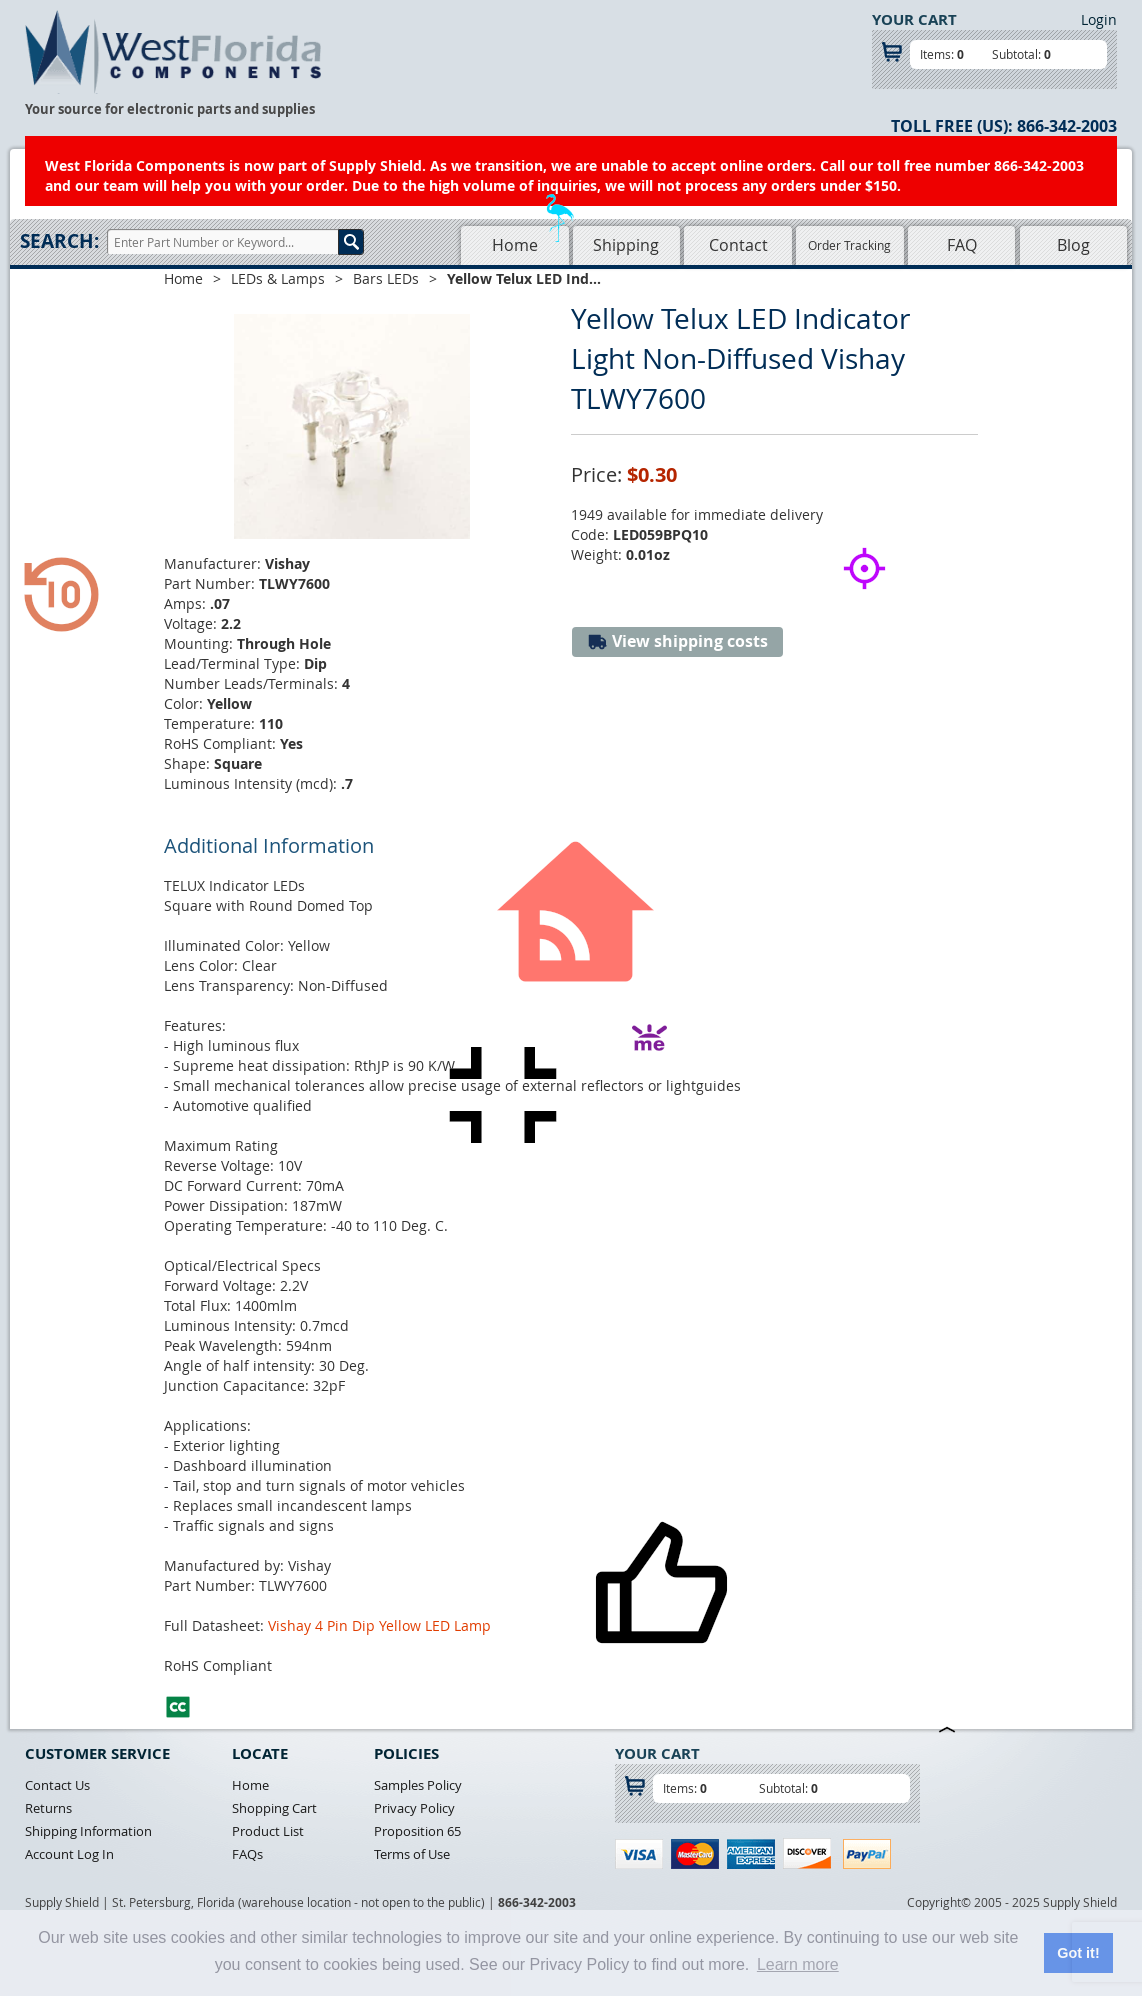 The height and width of the screenshot is (1996, 1142). Describe the element at coordinates (503, 1095) in the screenshot. I see `exit fullscreen mode` at that location.